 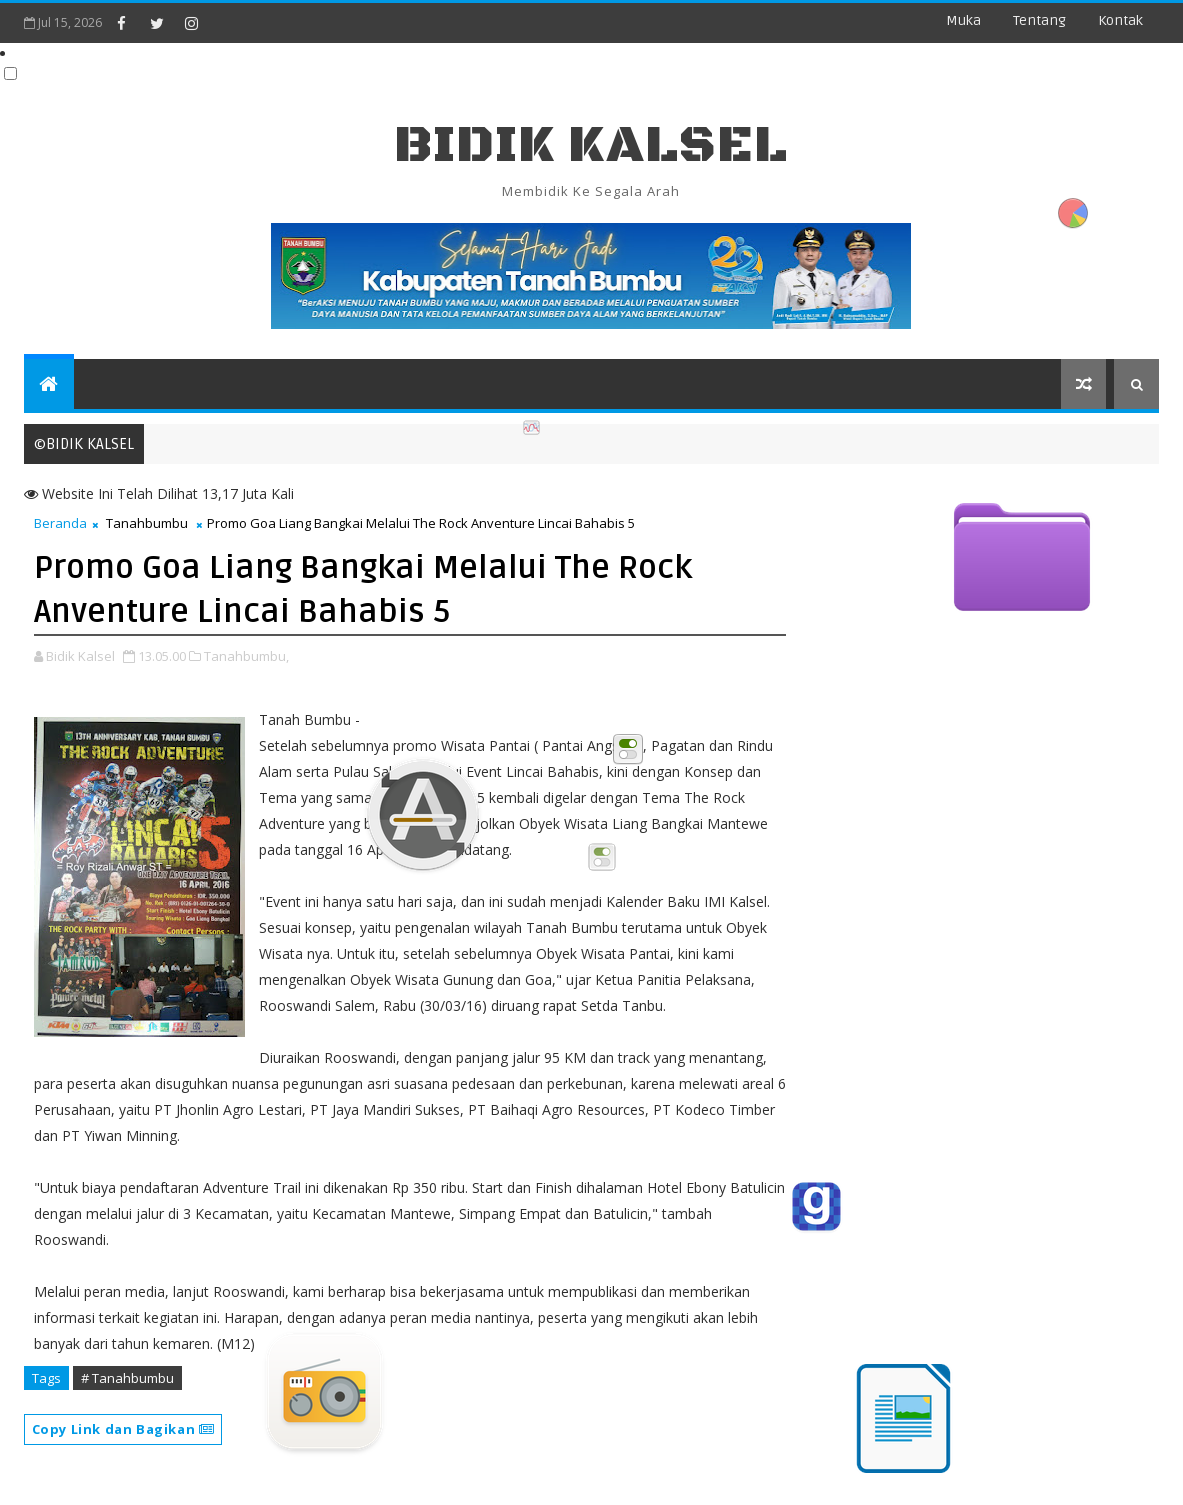 I want to click on open unity tweak tool settings, so click(x=628, y=749).